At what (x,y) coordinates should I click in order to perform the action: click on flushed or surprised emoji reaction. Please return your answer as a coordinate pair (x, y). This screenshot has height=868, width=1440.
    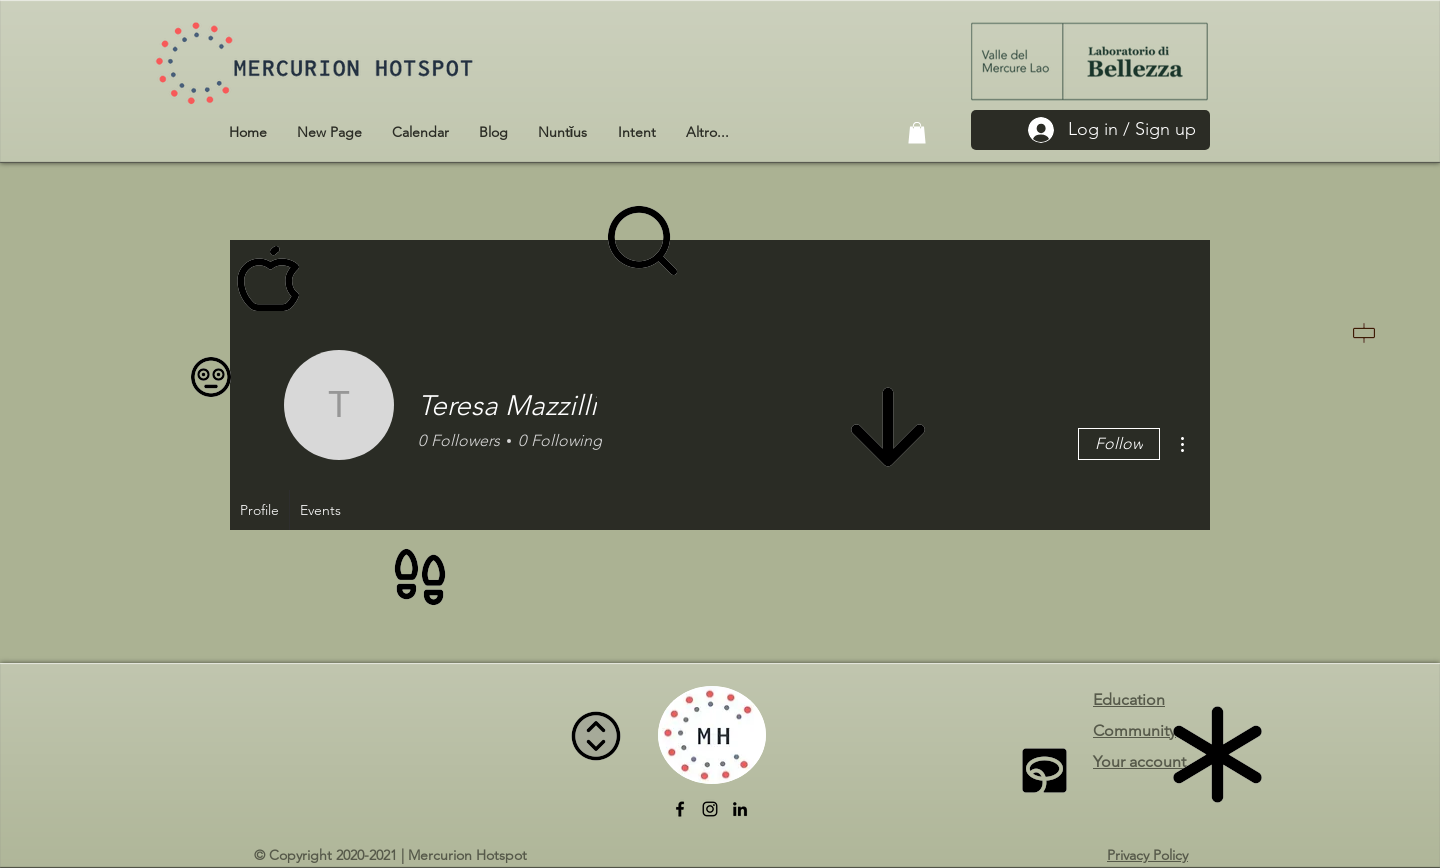
    Looking at the image, I should click on (211, 377).